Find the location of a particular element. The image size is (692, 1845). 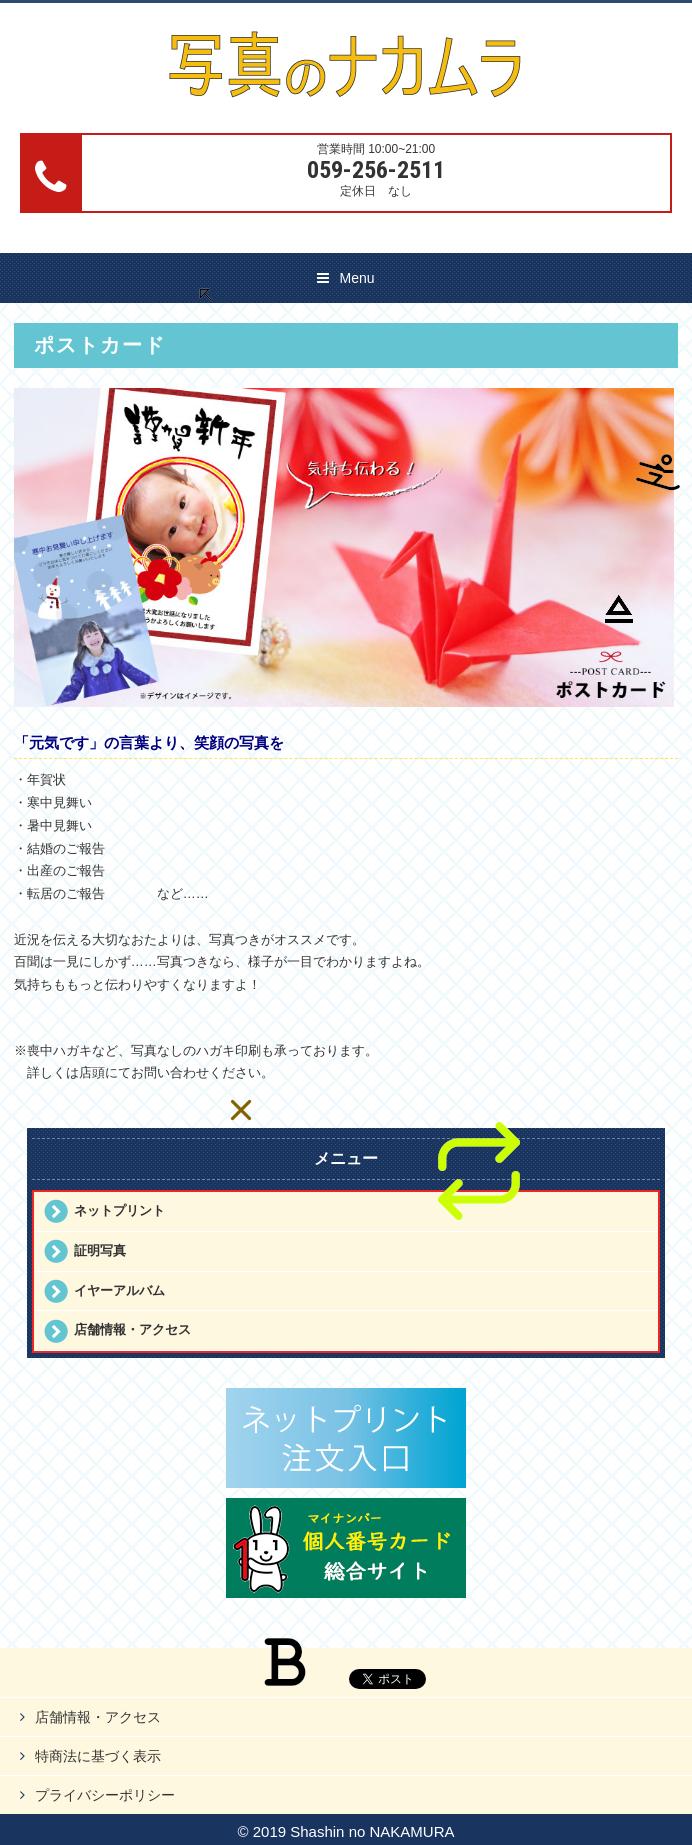

access skiing or winter sports activities is located at coordinates (658, 473).